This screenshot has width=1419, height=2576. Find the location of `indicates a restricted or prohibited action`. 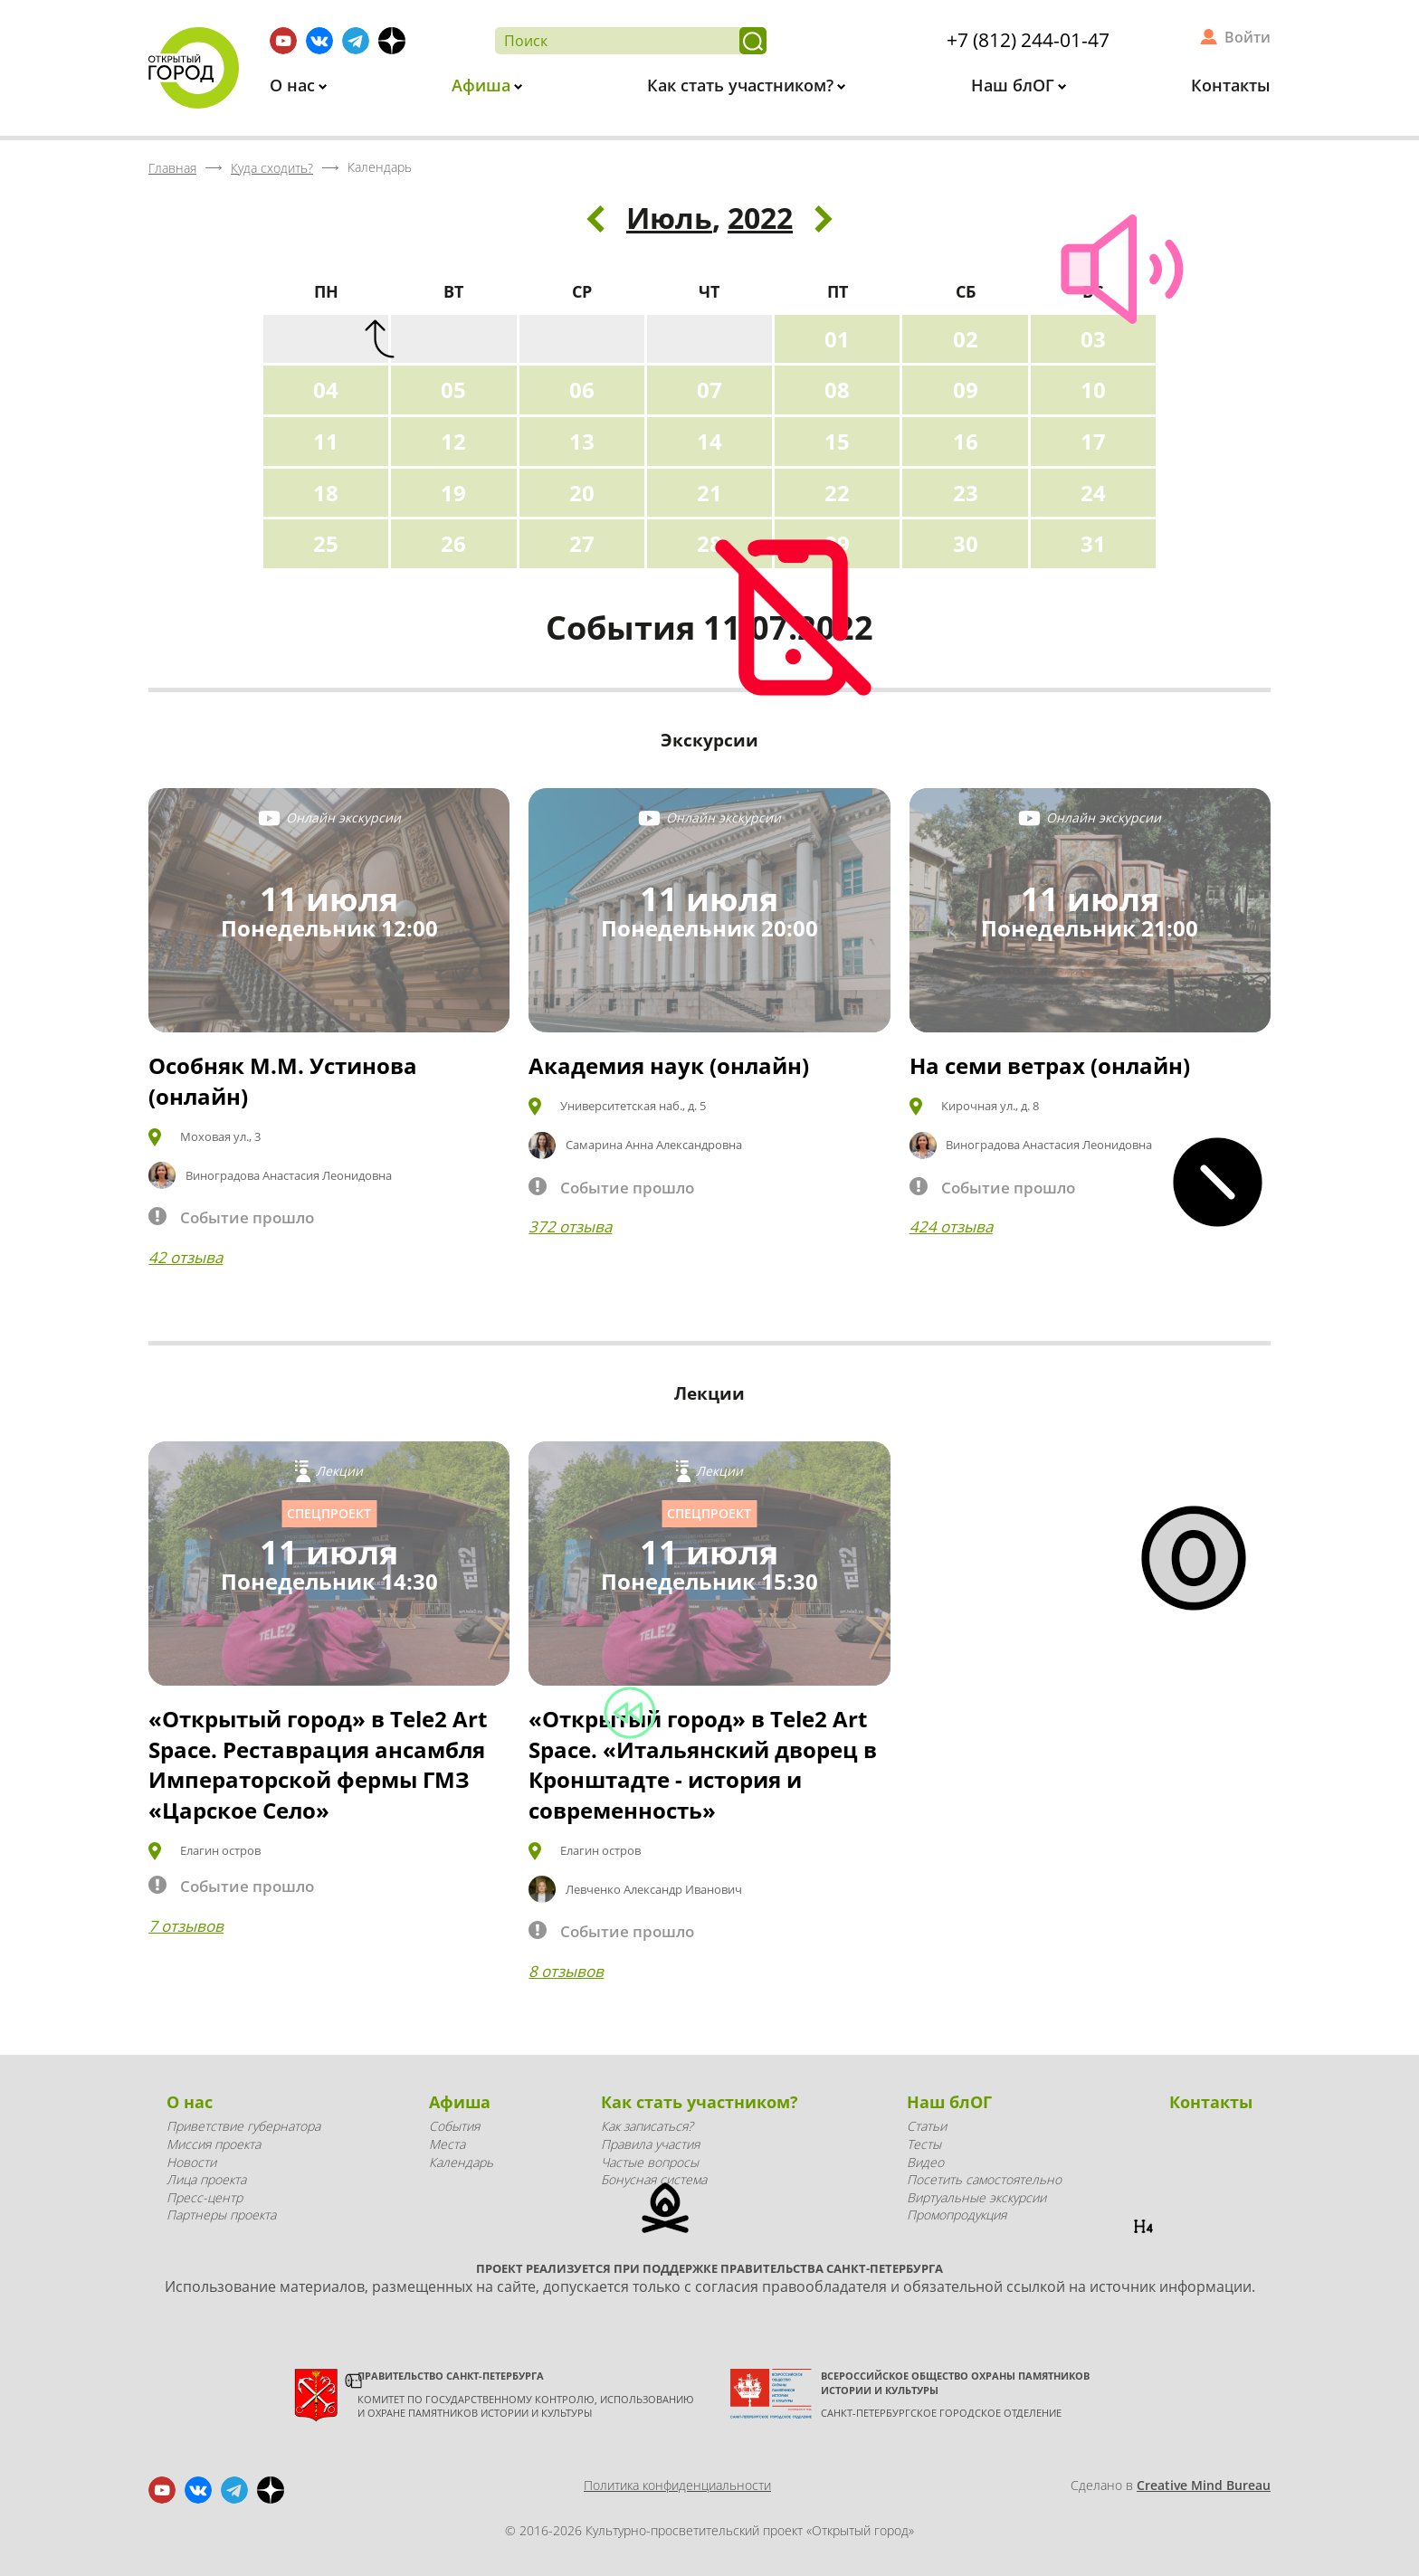

indicates a restricted or prohibited action is located at coordinates (1217, 1182).